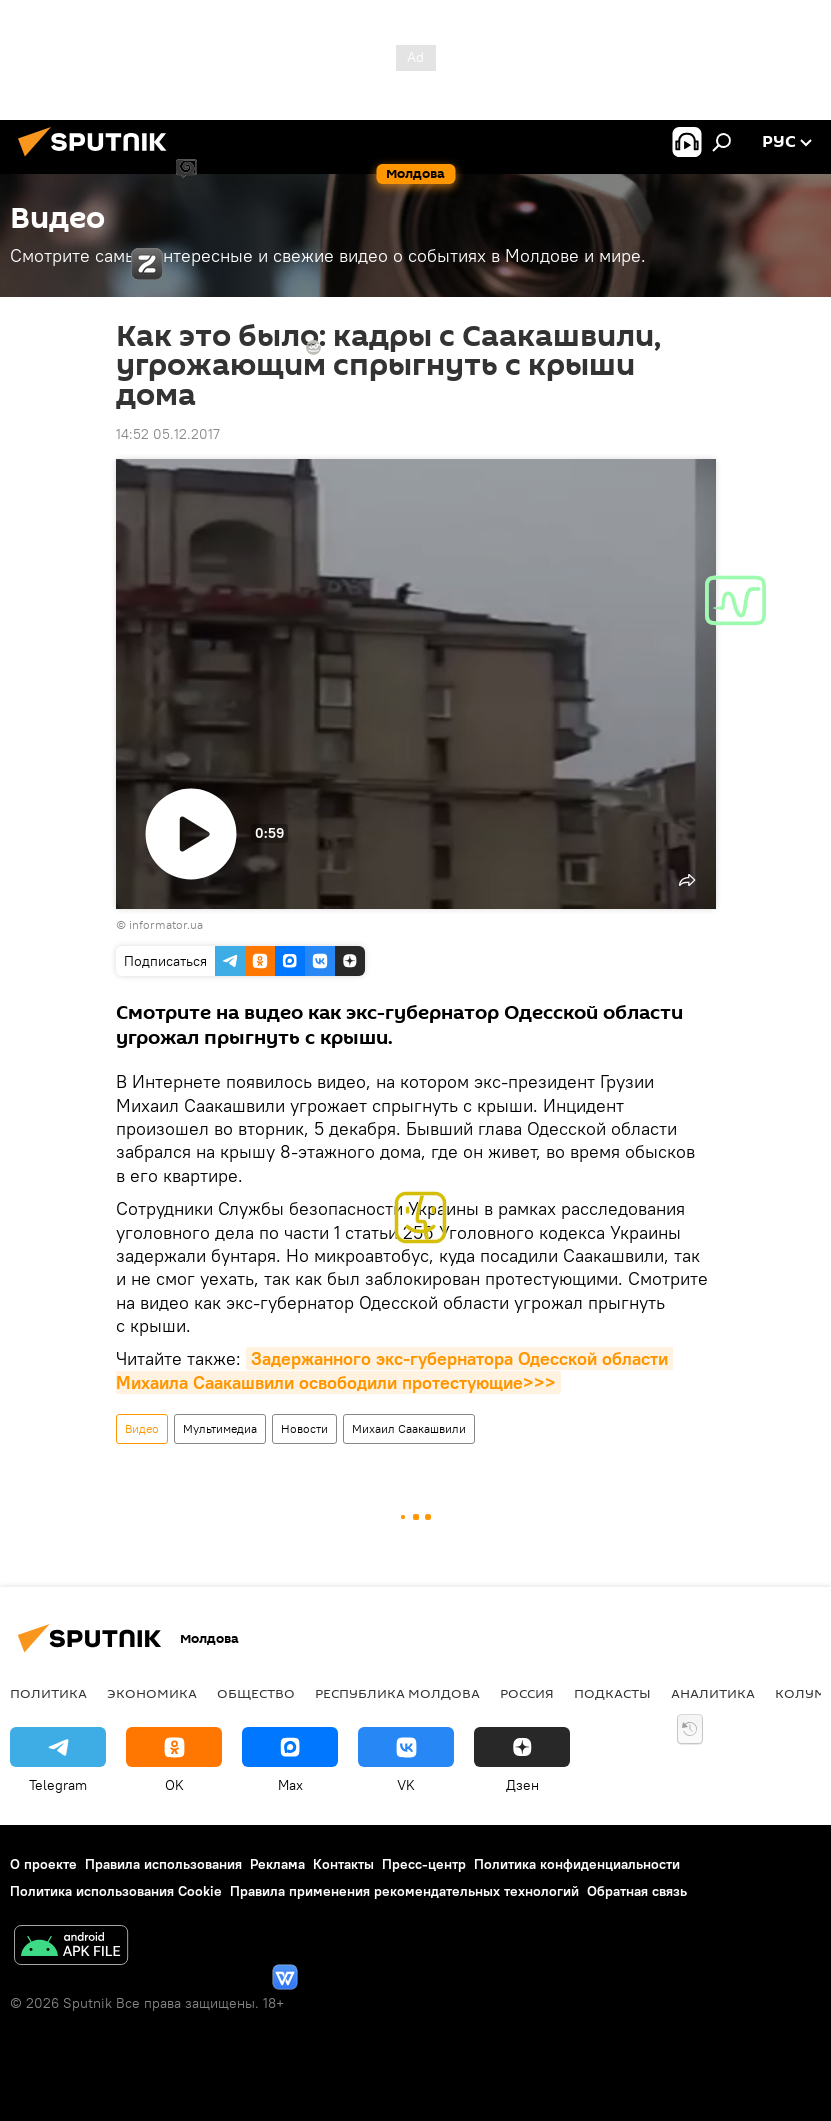 The width and height of the screenshot is (831, 2121). What do you see at coordinates (420, 1217) in the screenshot?
I see `open file manager` at bounding box center [420, 1217].